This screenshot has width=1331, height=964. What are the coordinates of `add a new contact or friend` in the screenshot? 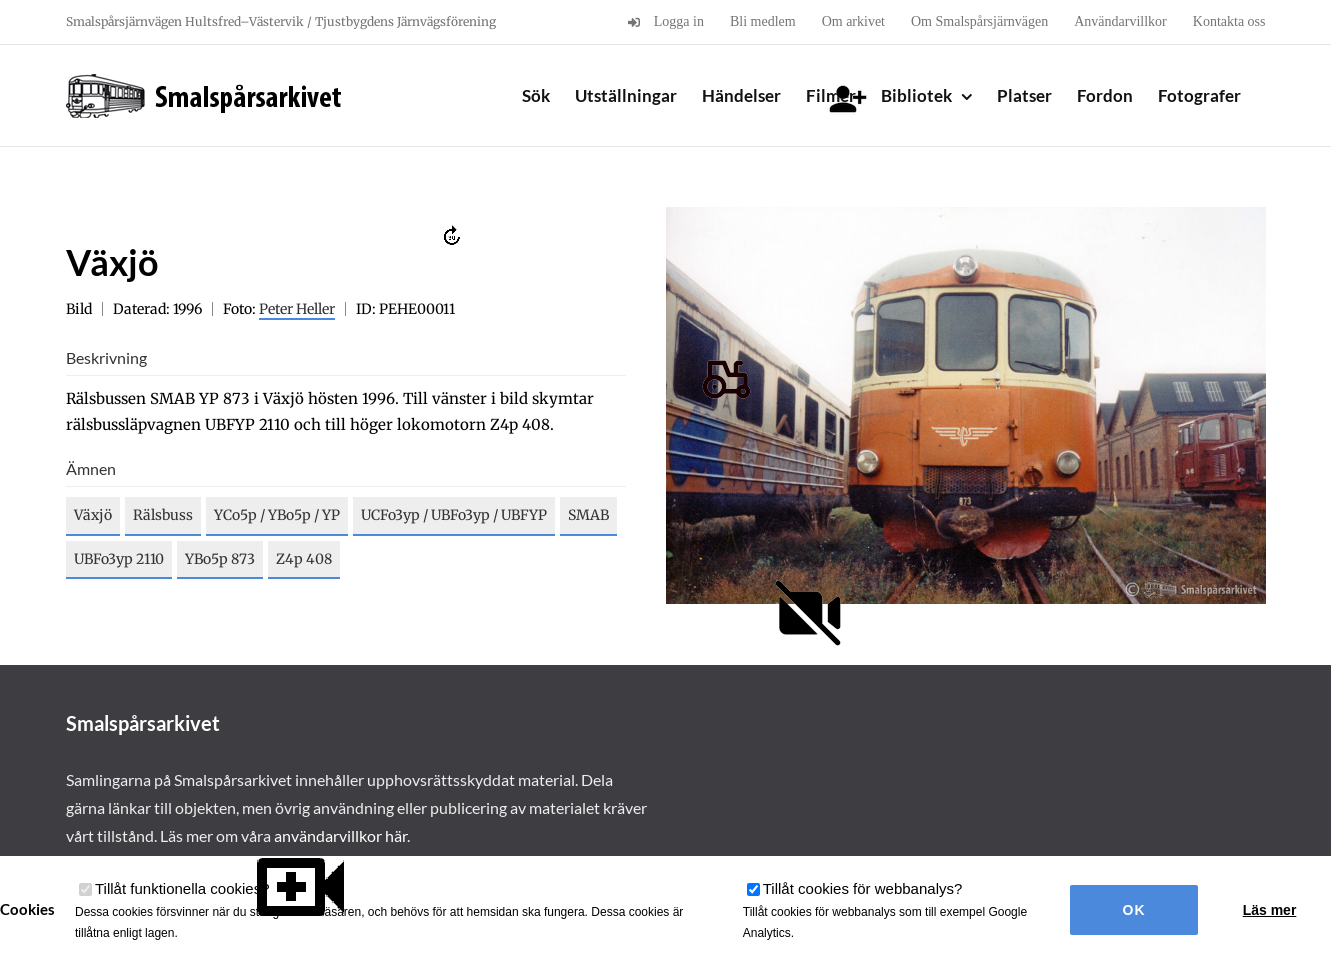 It's located at (848, 99).